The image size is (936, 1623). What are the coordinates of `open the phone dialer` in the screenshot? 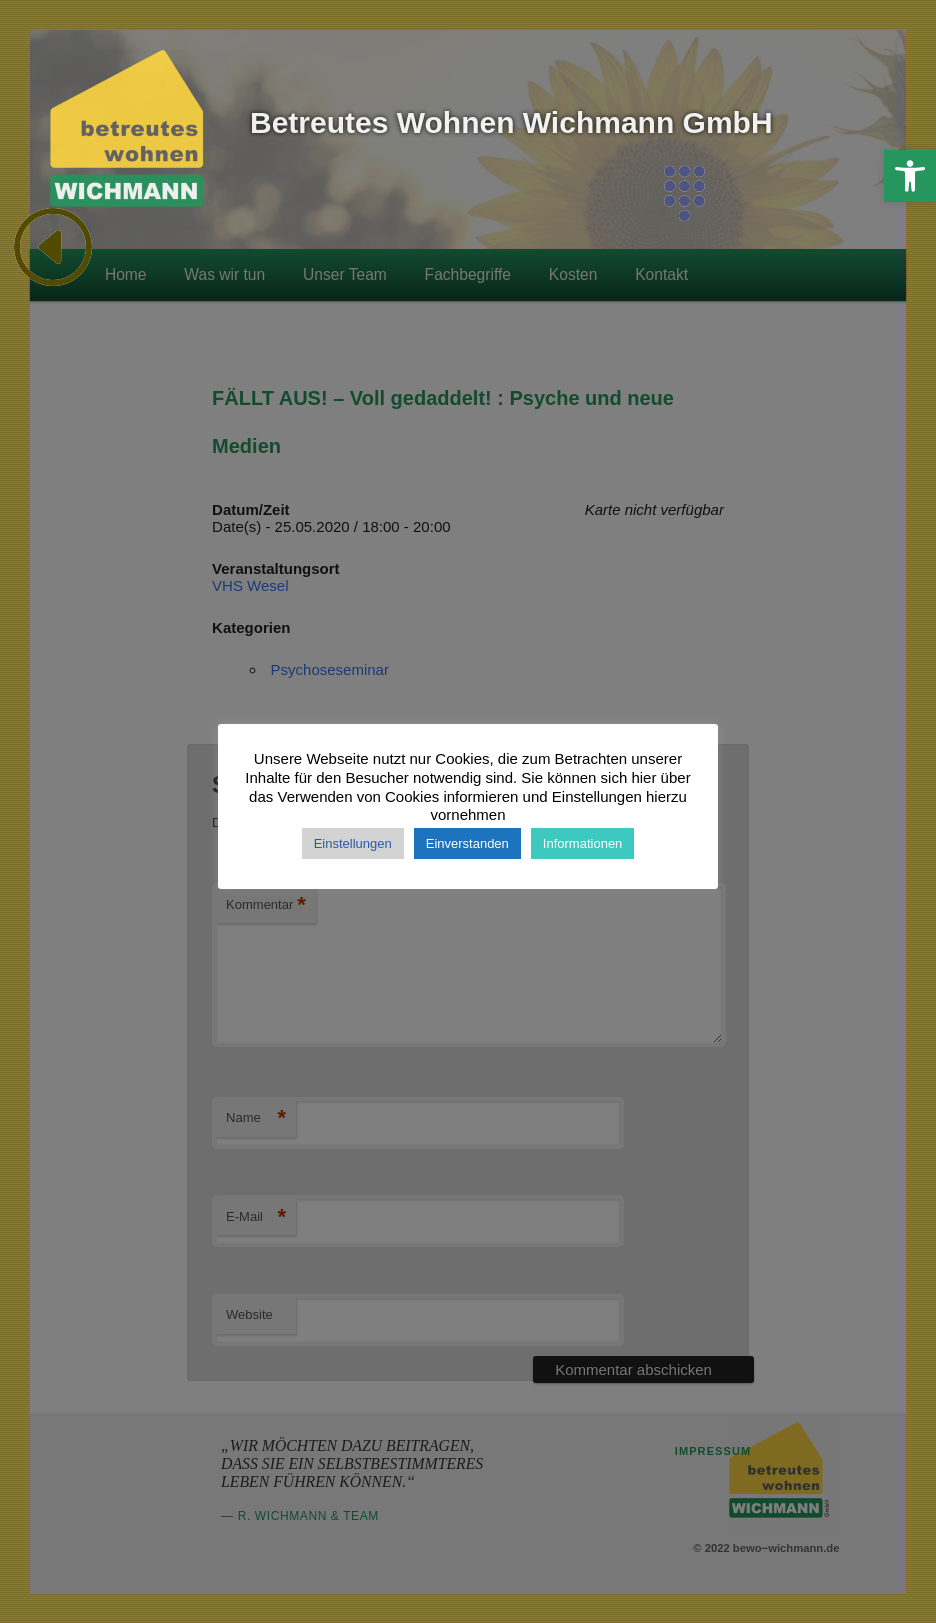 It's located at (684, 193).